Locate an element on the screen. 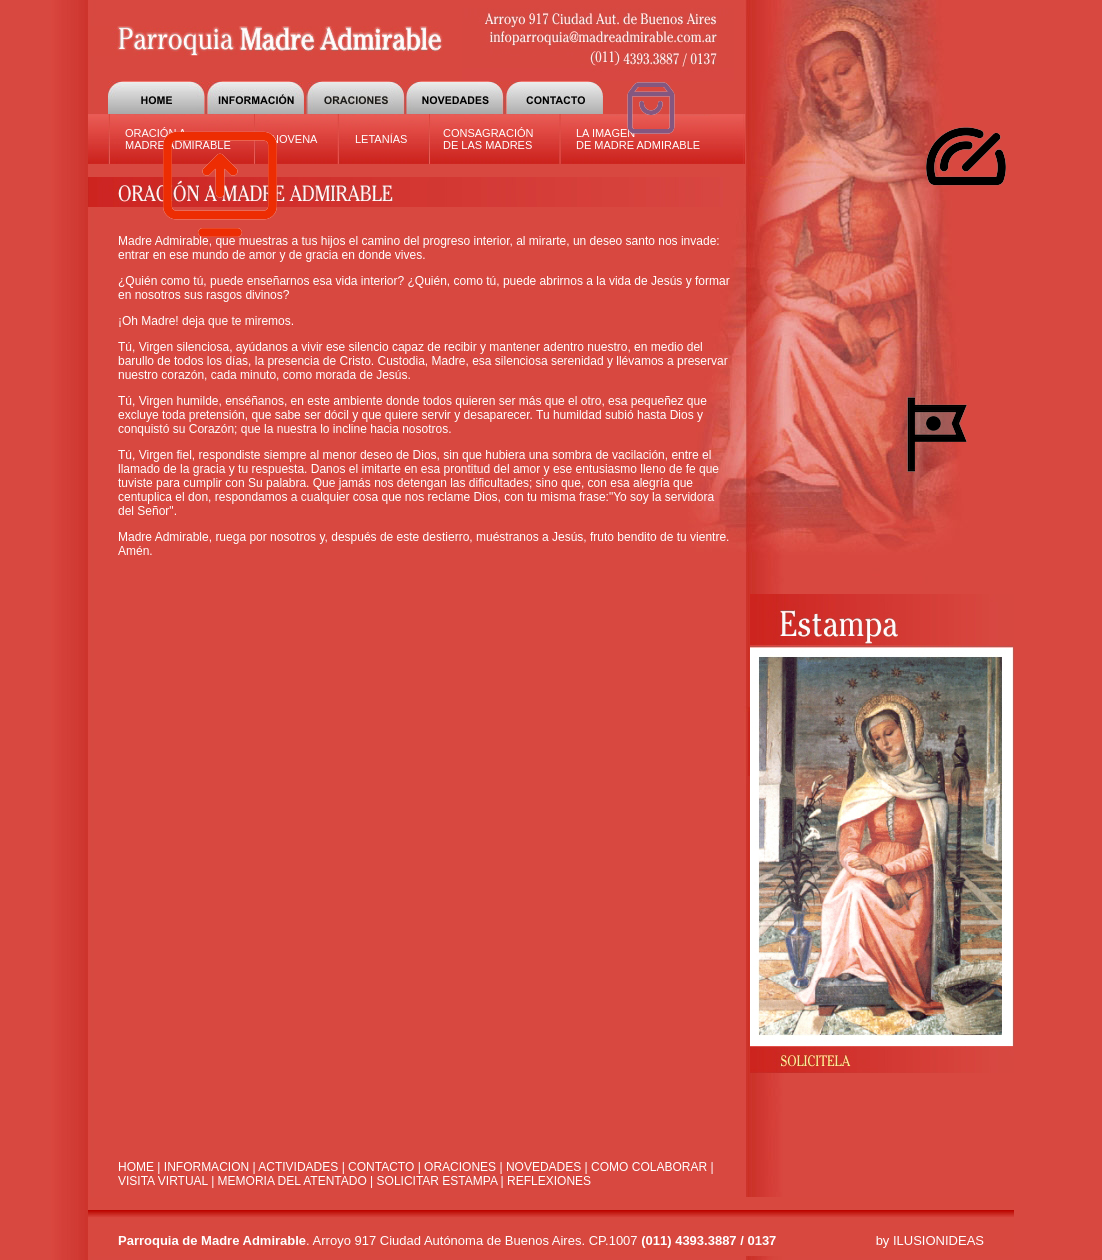 The image size is (1102, 1260). start a guided tour or walkthrough is located at coordinates (933, 434).